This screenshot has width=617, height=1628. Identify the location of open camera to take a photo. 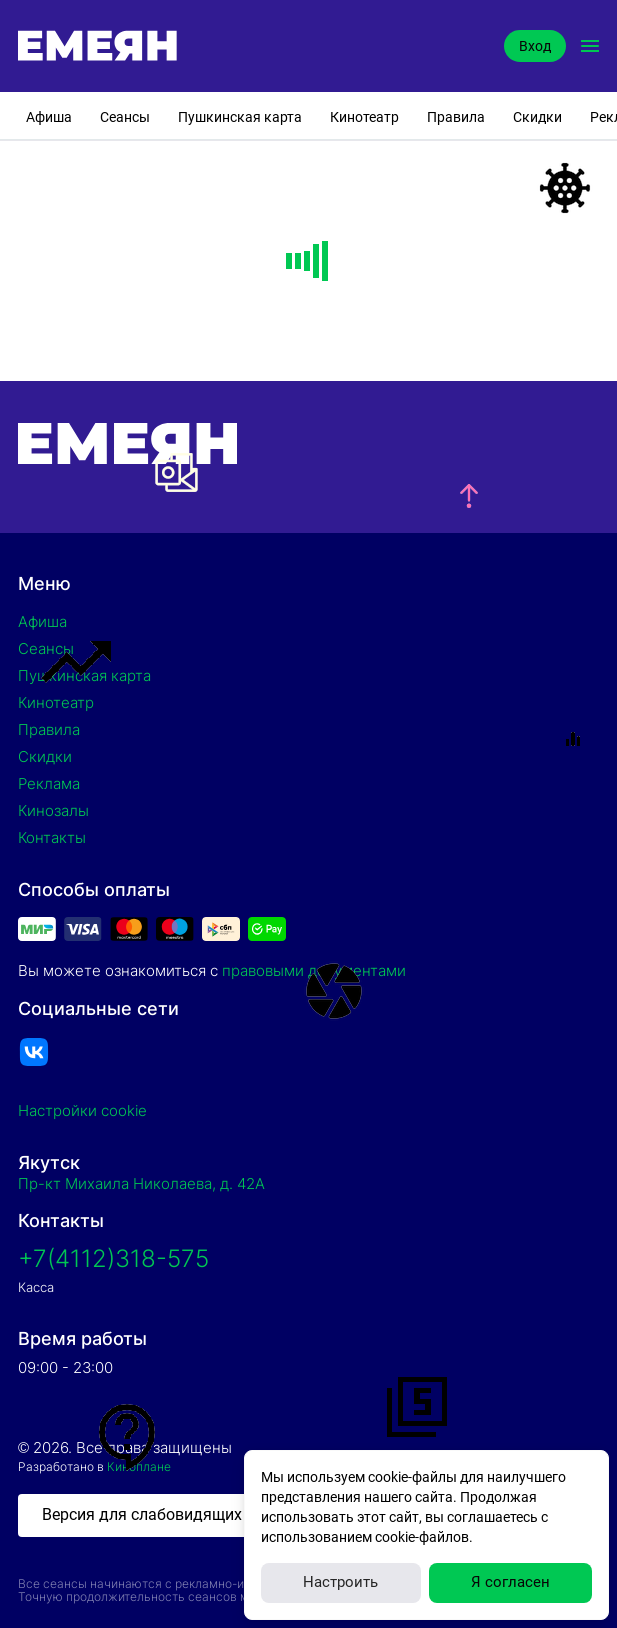
(334, 991).